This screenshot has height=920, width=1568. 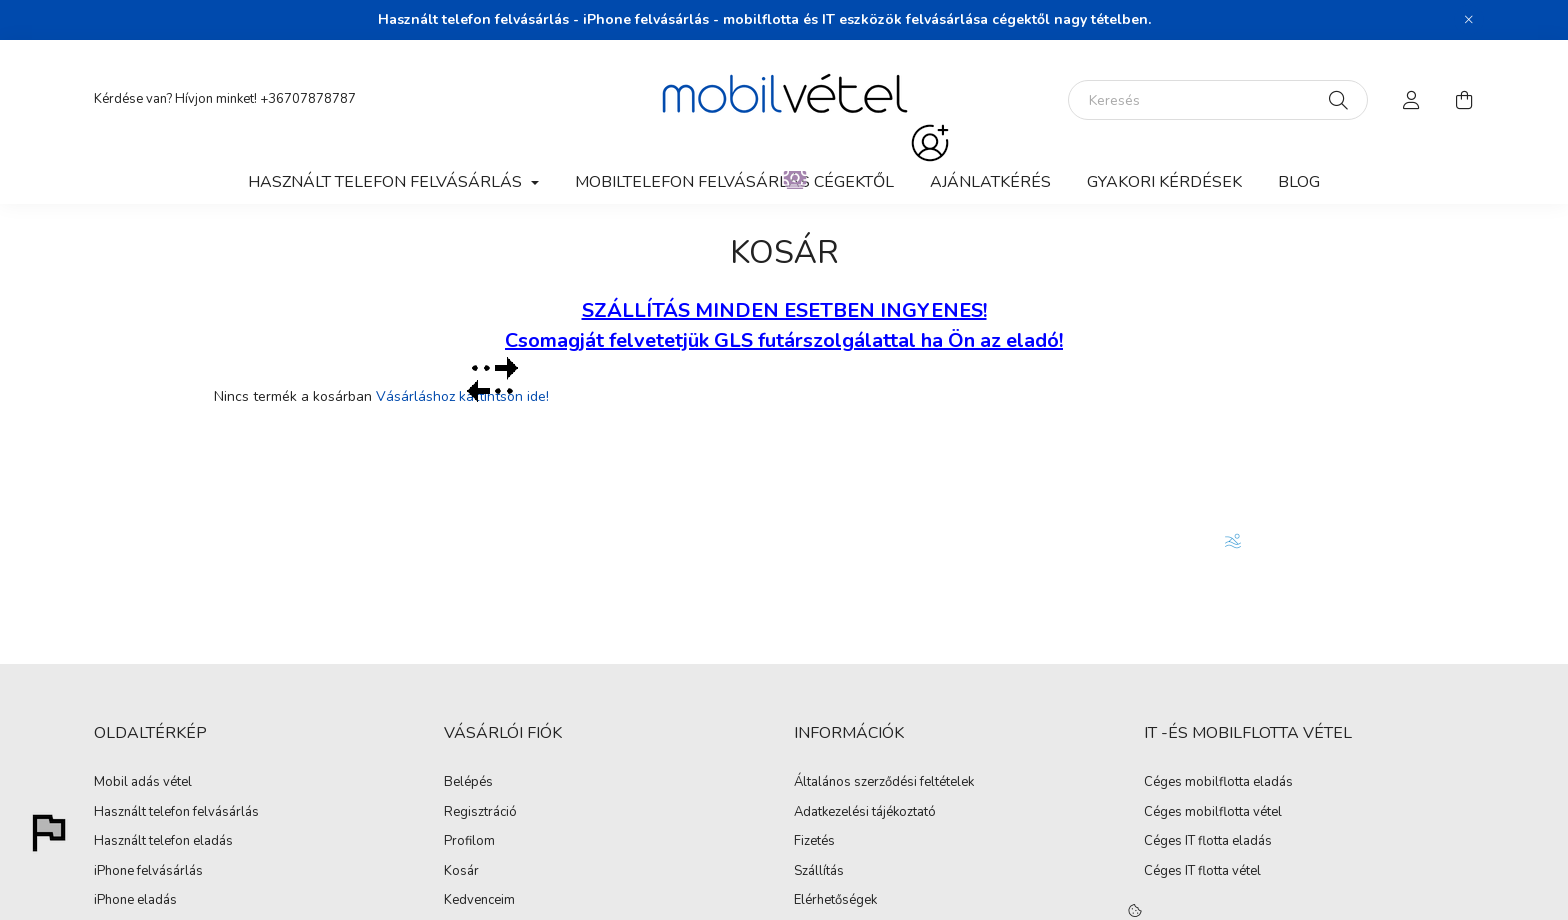 I want to click on add a new user or contact, so click(x=930, y=143).